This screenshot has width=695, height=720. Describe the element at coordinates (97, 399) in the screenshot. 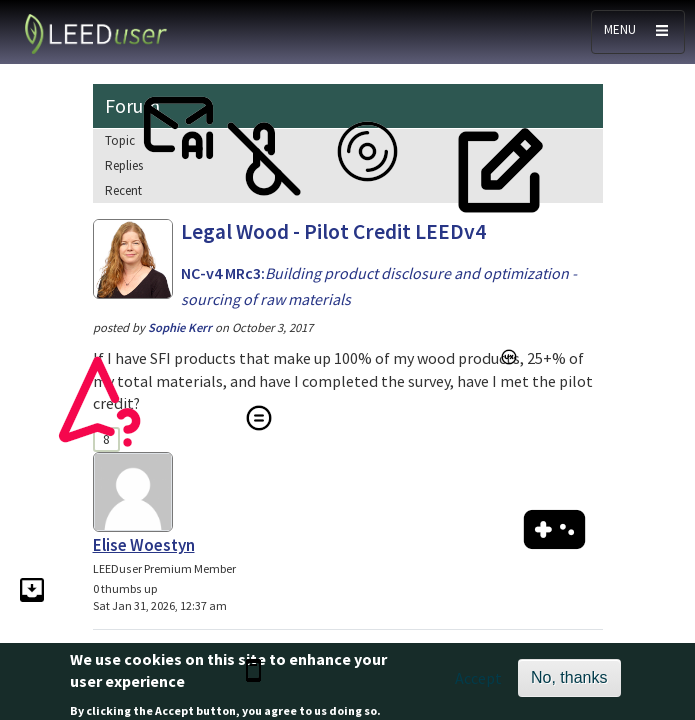

I see `get directions help or navigation assistance` at that location.